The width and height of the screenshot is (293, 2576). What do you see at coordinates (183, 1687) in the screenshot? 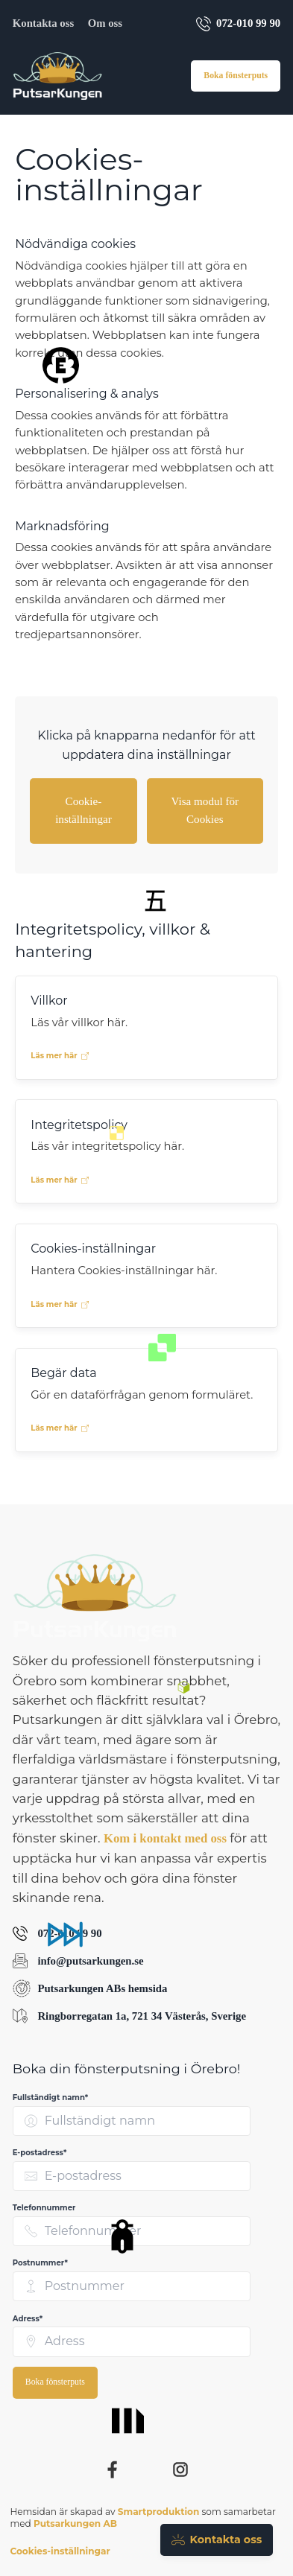
I see `opentofu infrastructure as code platform` at bounding box center [183, 1687].